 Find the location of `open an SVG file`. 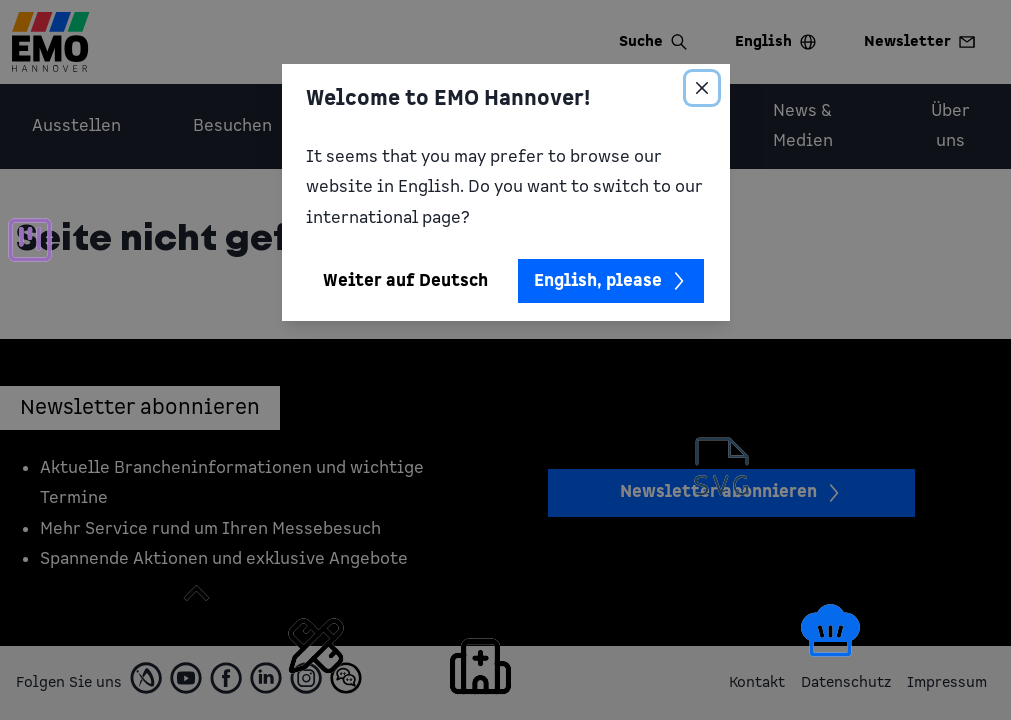

open an SVG file is located at coordinates (722, 469).